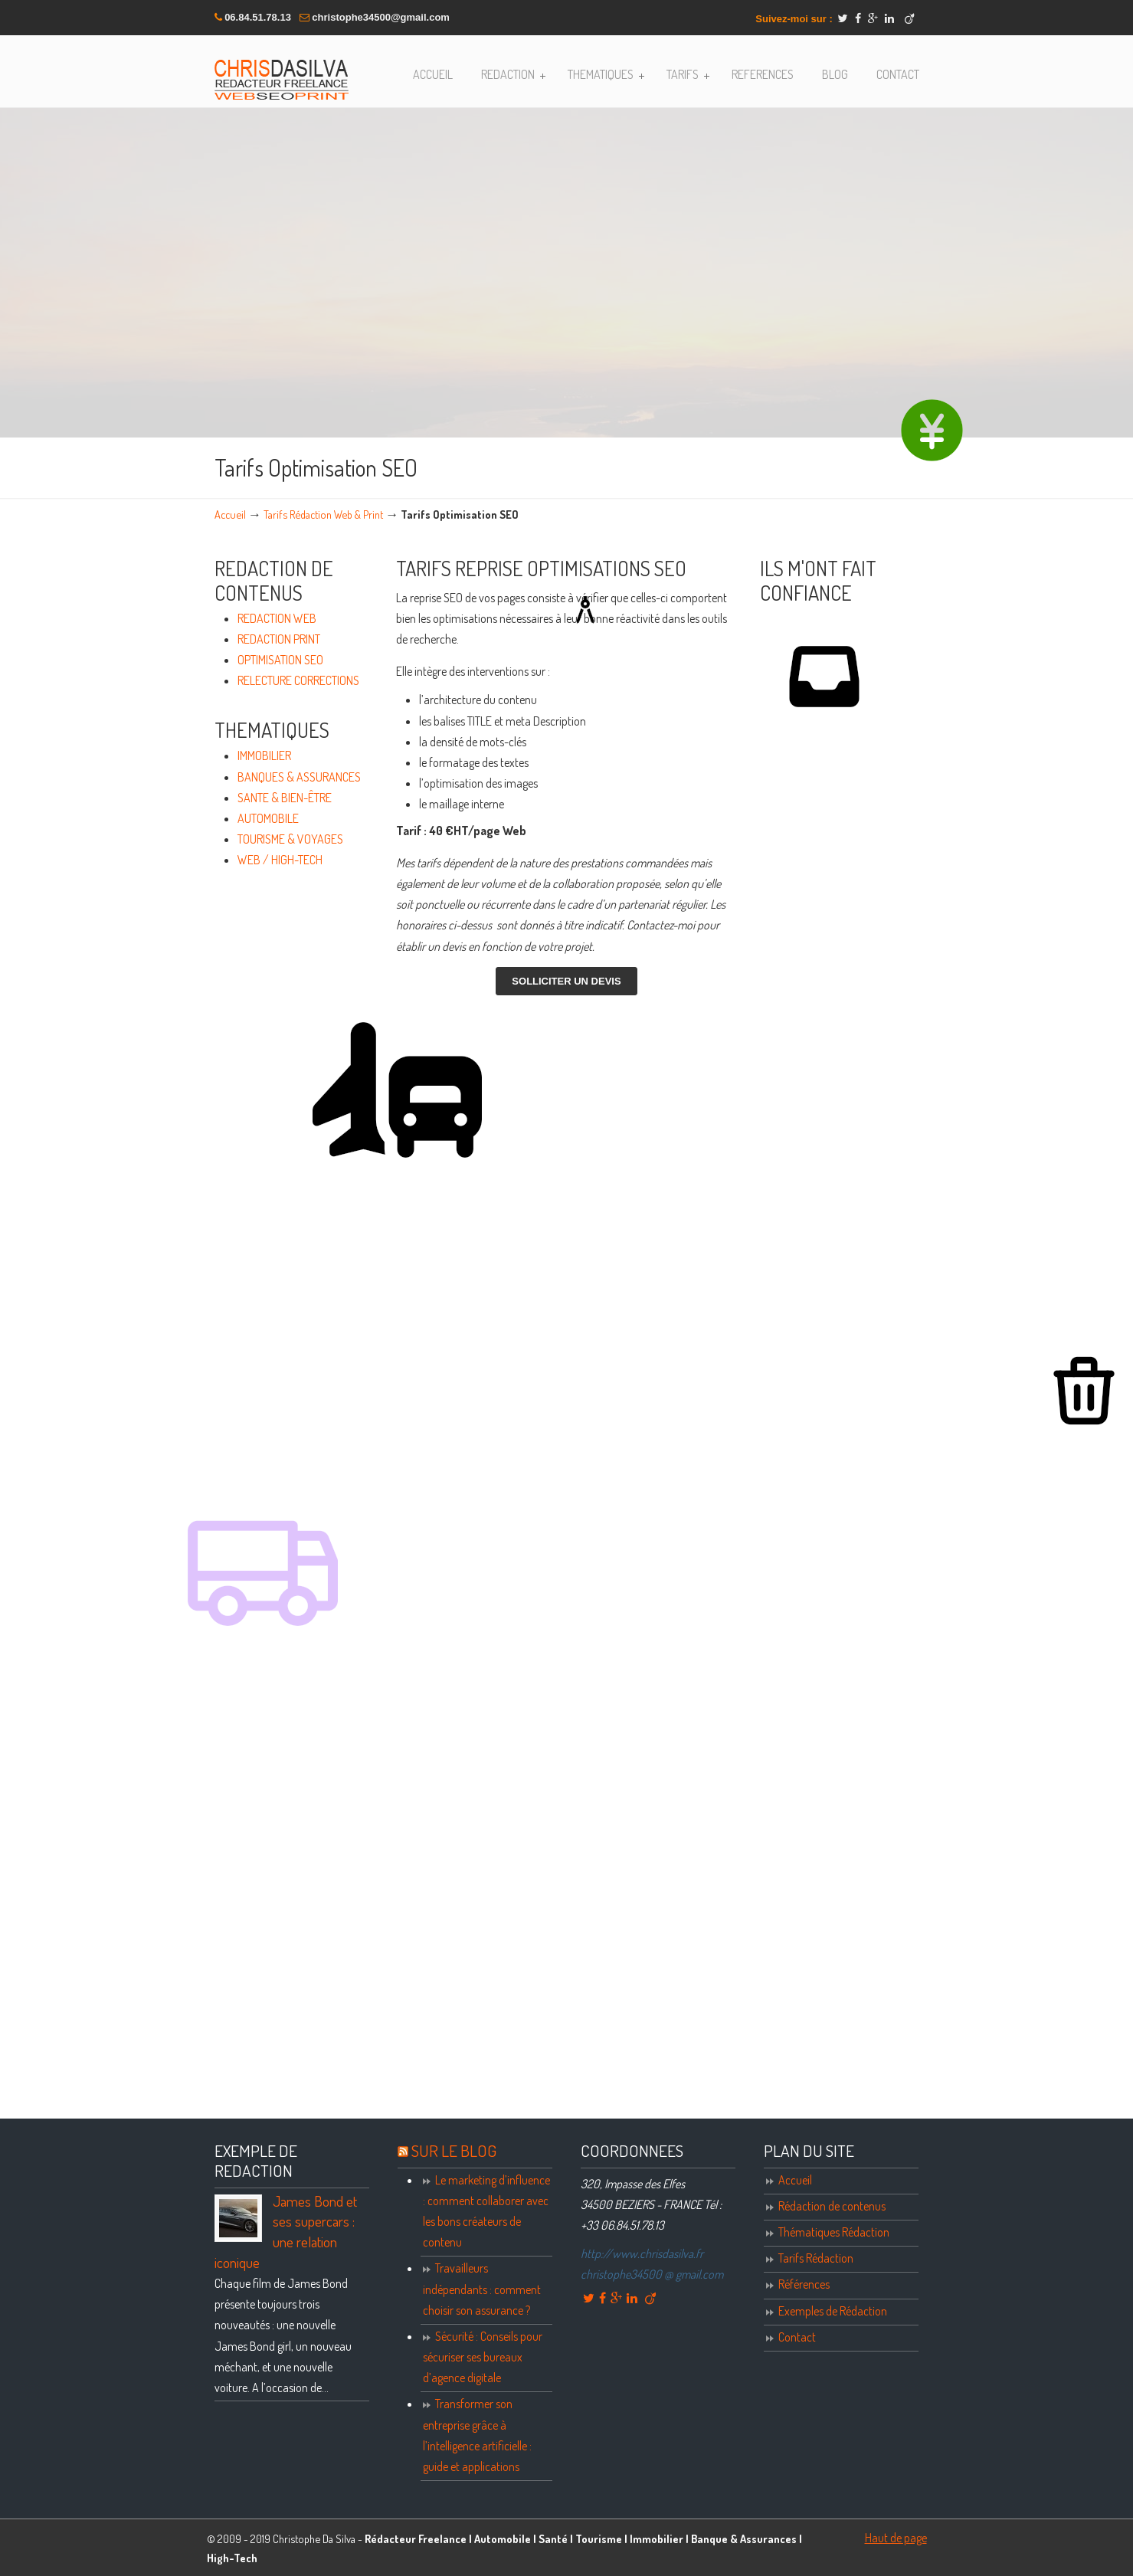 Image resolution: width=1133 pixels, height=2576 pixels. What do you see at coordinates (932, 430) in the screenshot?
I see `view price in japanese yen` at bounding box center [932, 430].